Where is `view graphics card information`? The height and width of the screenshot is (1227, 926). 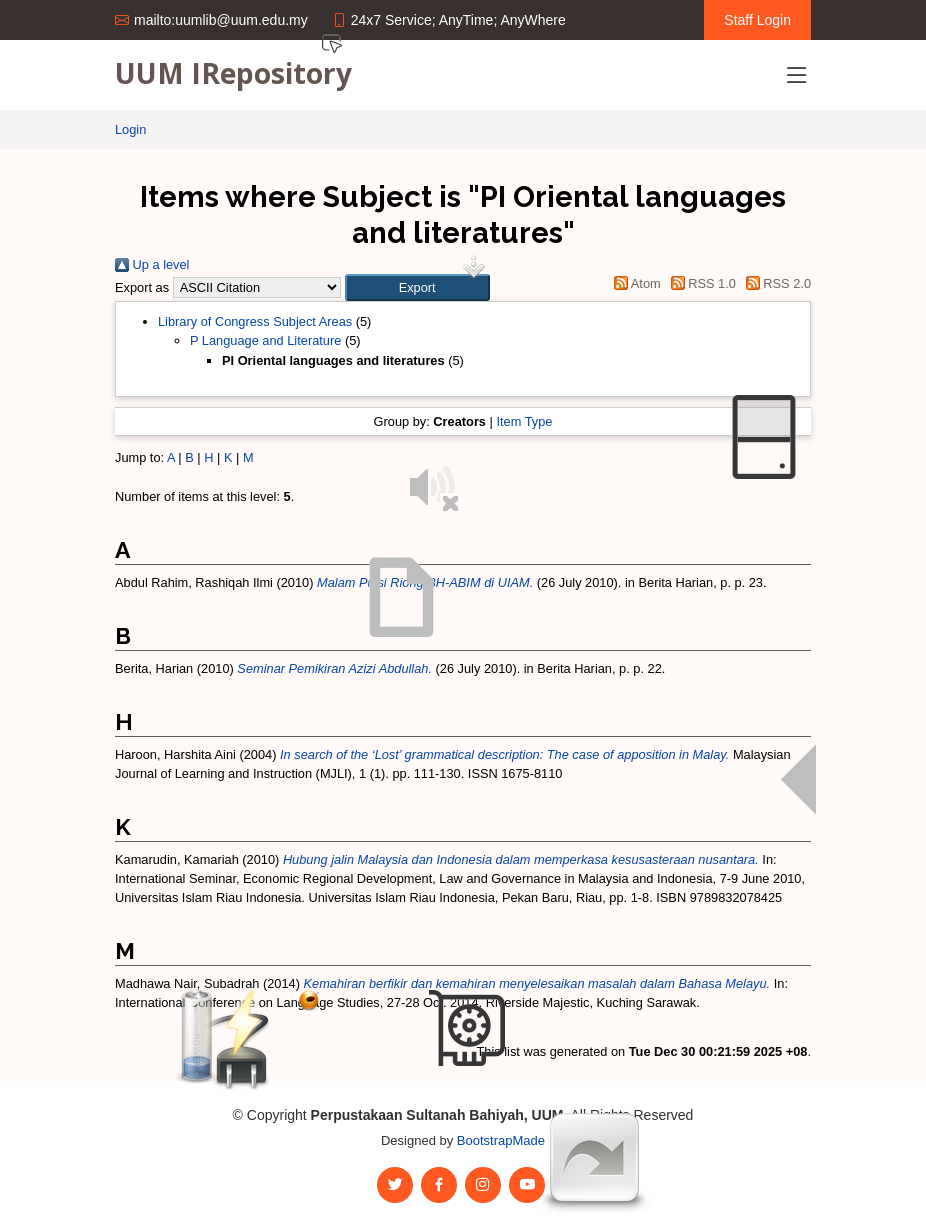 view graphics card information is located at coordinates (467, 1028).